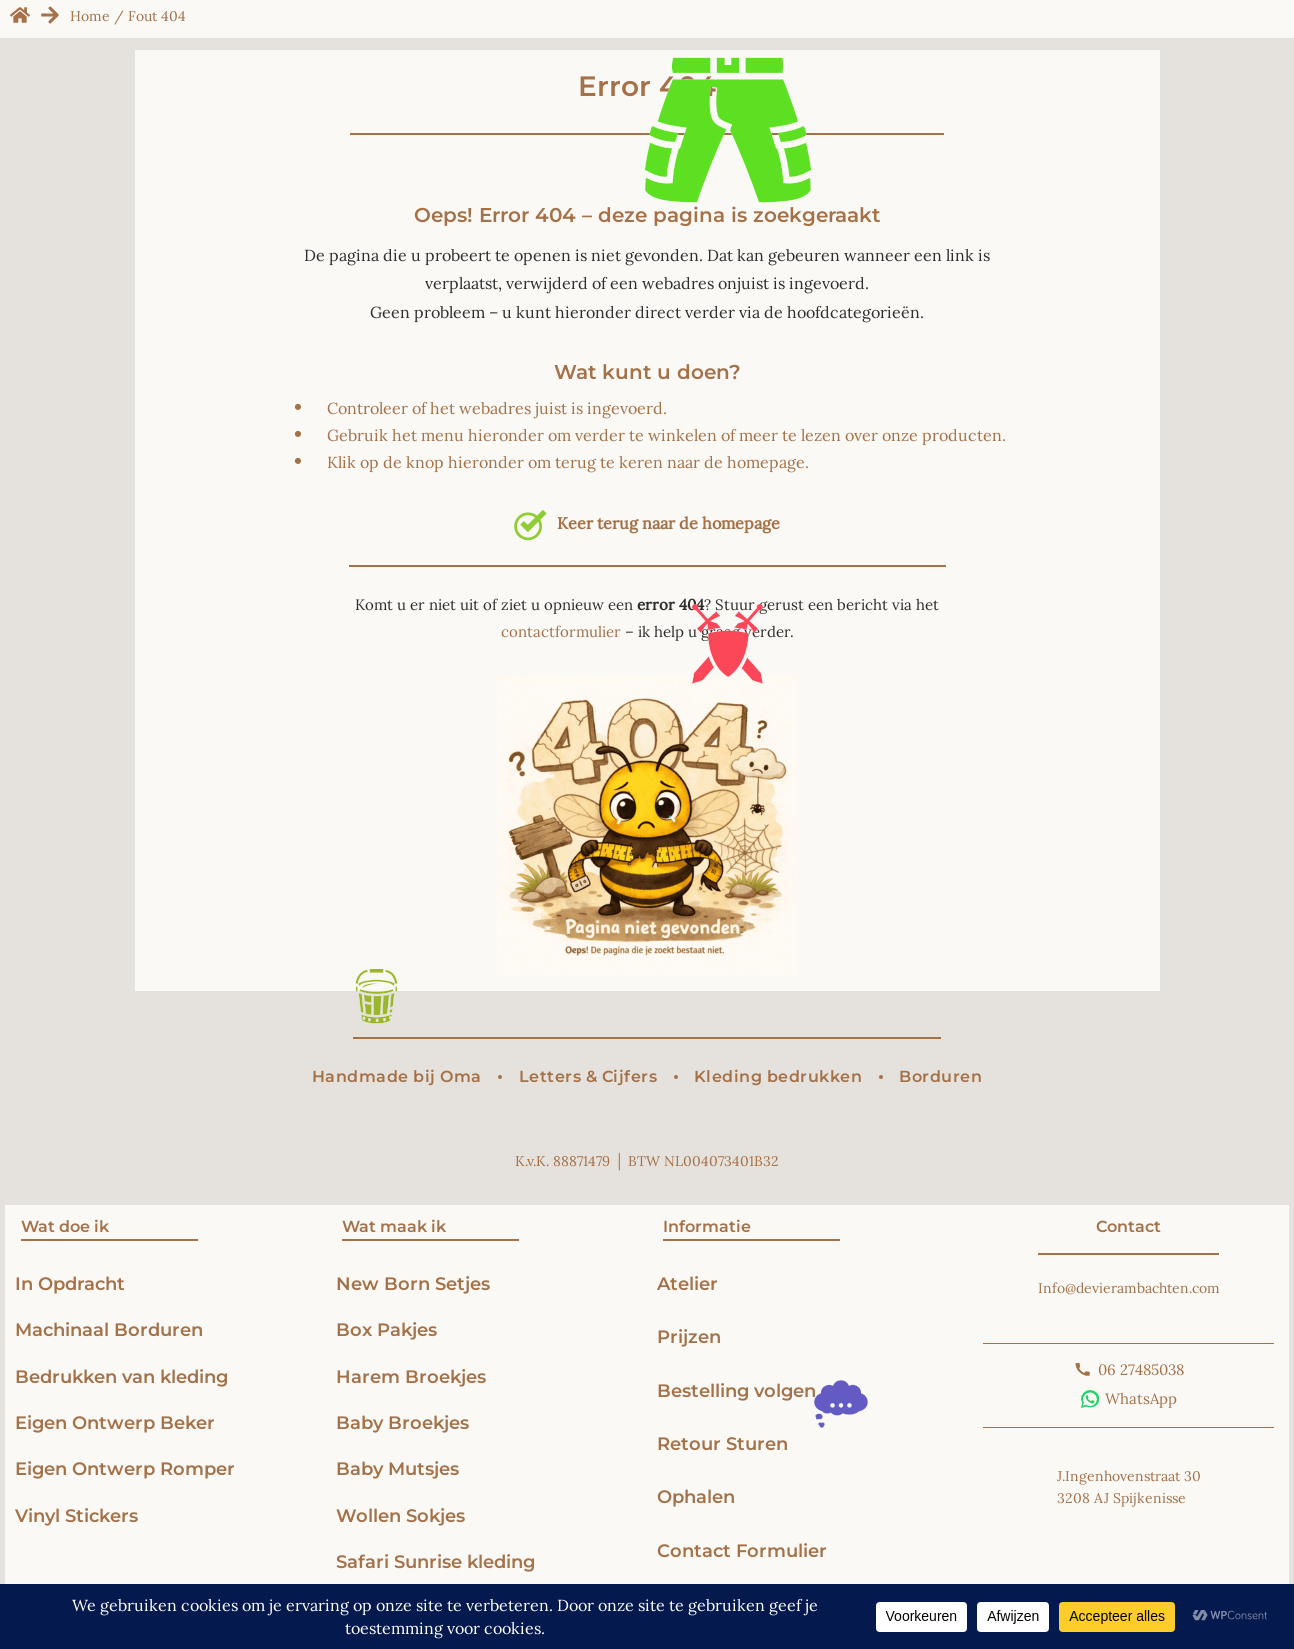  What do you see at coordinates (841, 1403) in the screenshot?
I see `indicates thinking or processing in progress` at bounding box center [841, 1403].